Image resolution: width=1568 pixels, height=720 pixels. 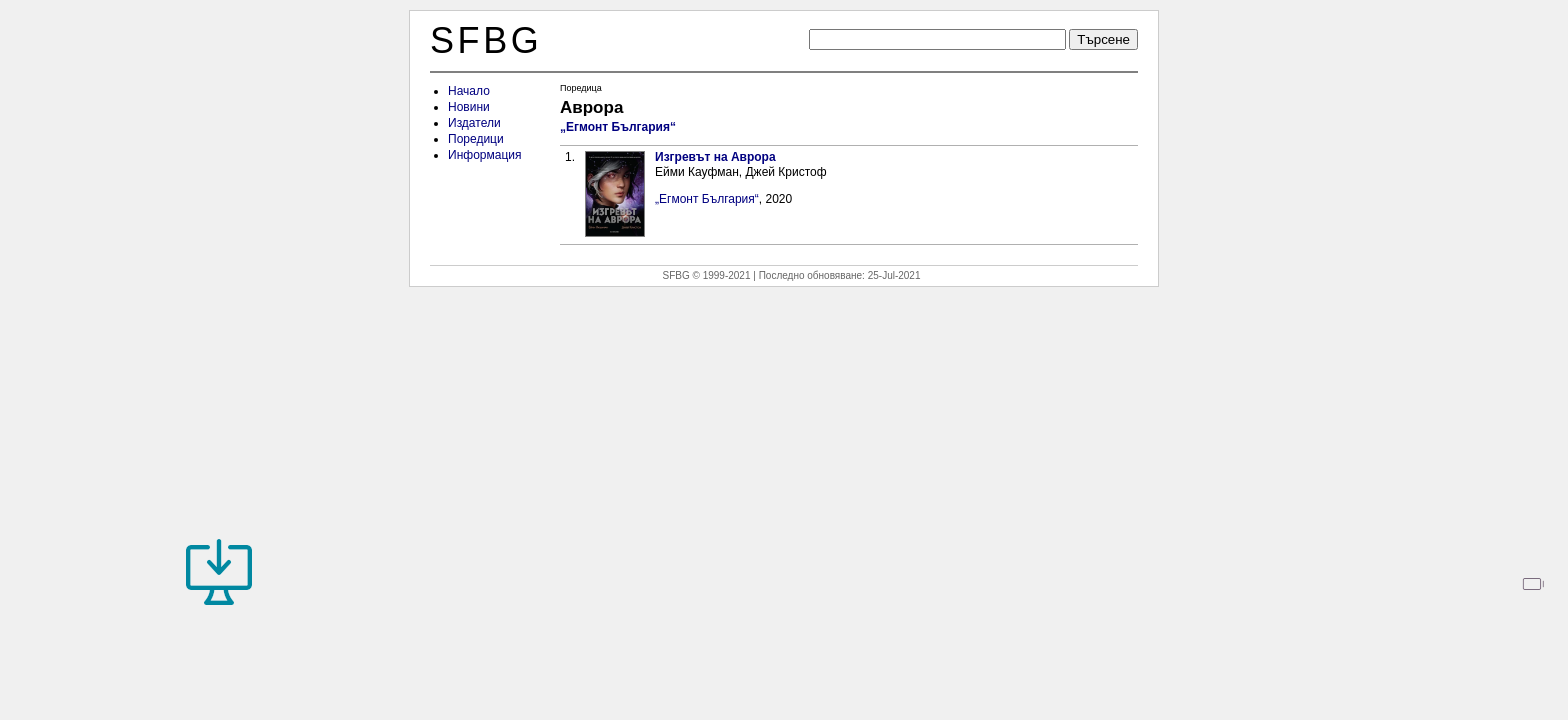 What do you see at coordinates (1533, 584) in the screenshot?
I see `indicates battery is empty or depleted` at bounding box center [1533, 584].